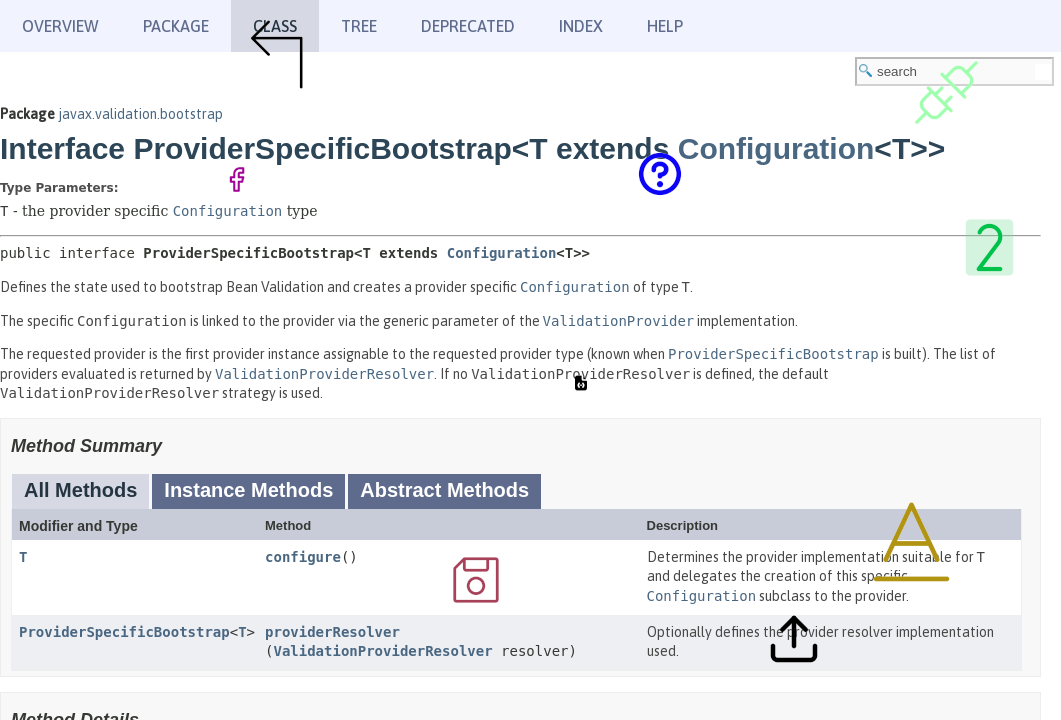  Describe the element at coordinates (581, 383) in the screenshot. I see `access audio or media file` at that location.